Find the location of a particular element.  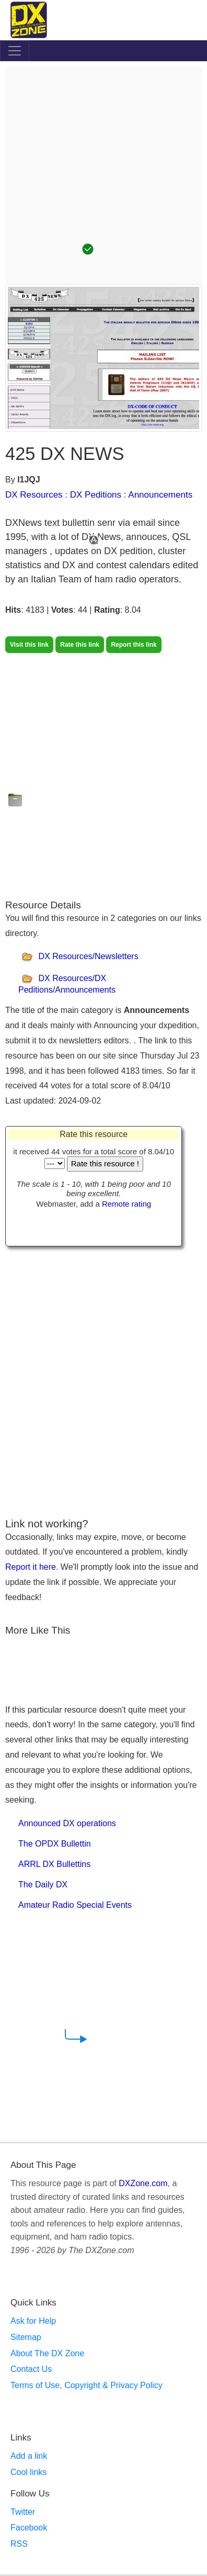

open the file manager app is located at coordinates (15, 800).